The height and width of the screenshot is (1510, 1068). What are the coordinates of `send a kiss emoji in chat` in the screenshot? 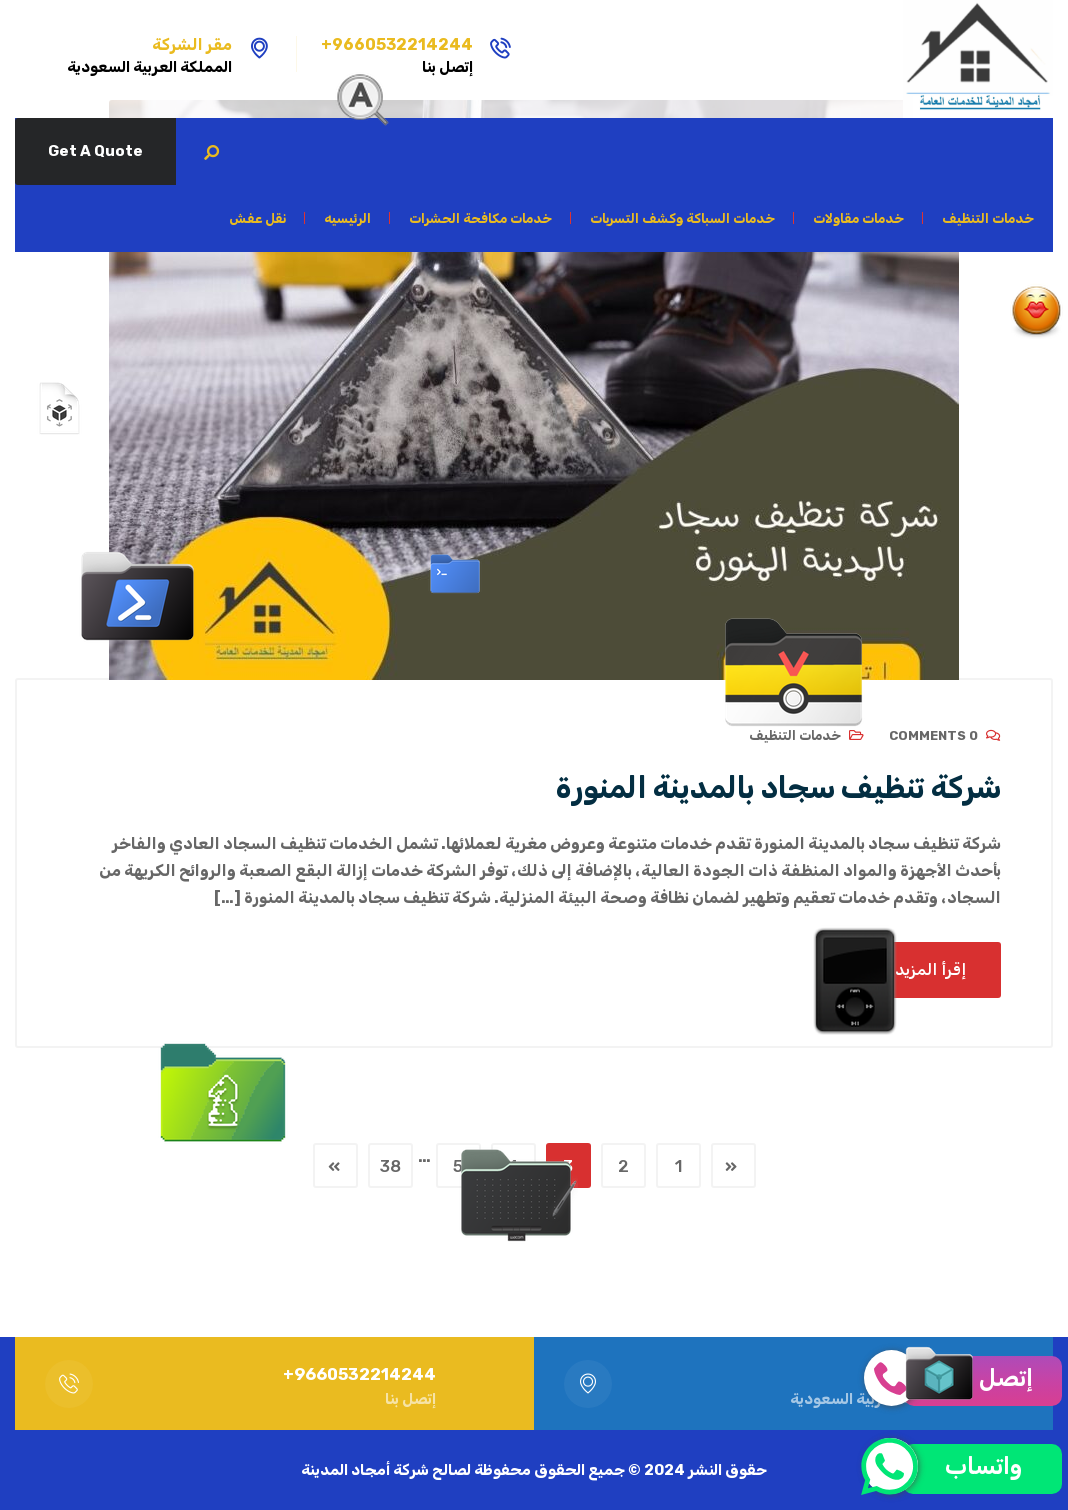 It's located at (1037, 311).